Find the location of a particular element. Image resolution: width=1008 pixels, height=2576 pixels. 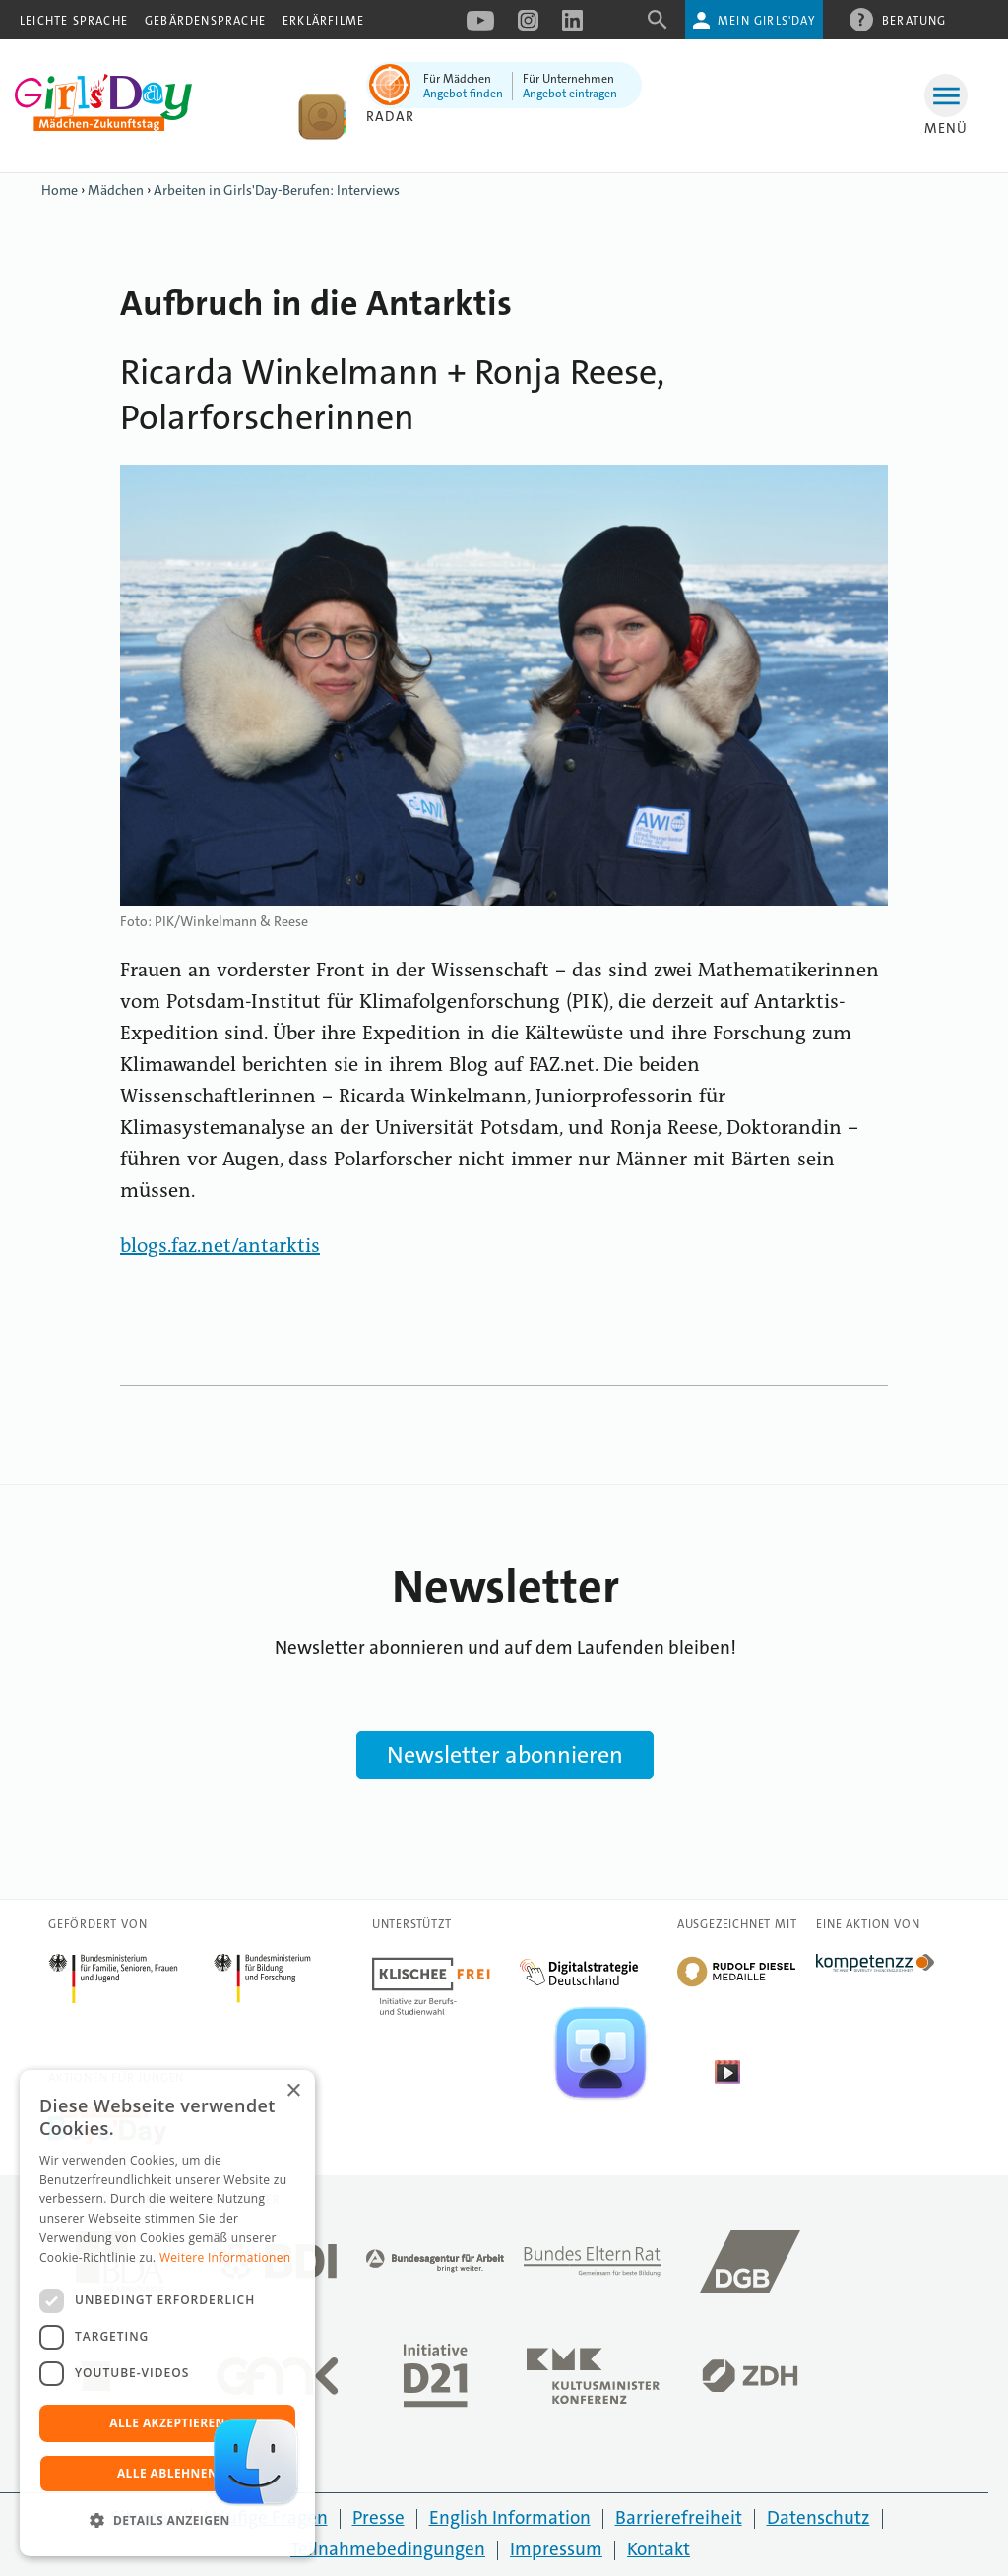

open Finder to browse files and folders is located at coordinates (256, 2462).